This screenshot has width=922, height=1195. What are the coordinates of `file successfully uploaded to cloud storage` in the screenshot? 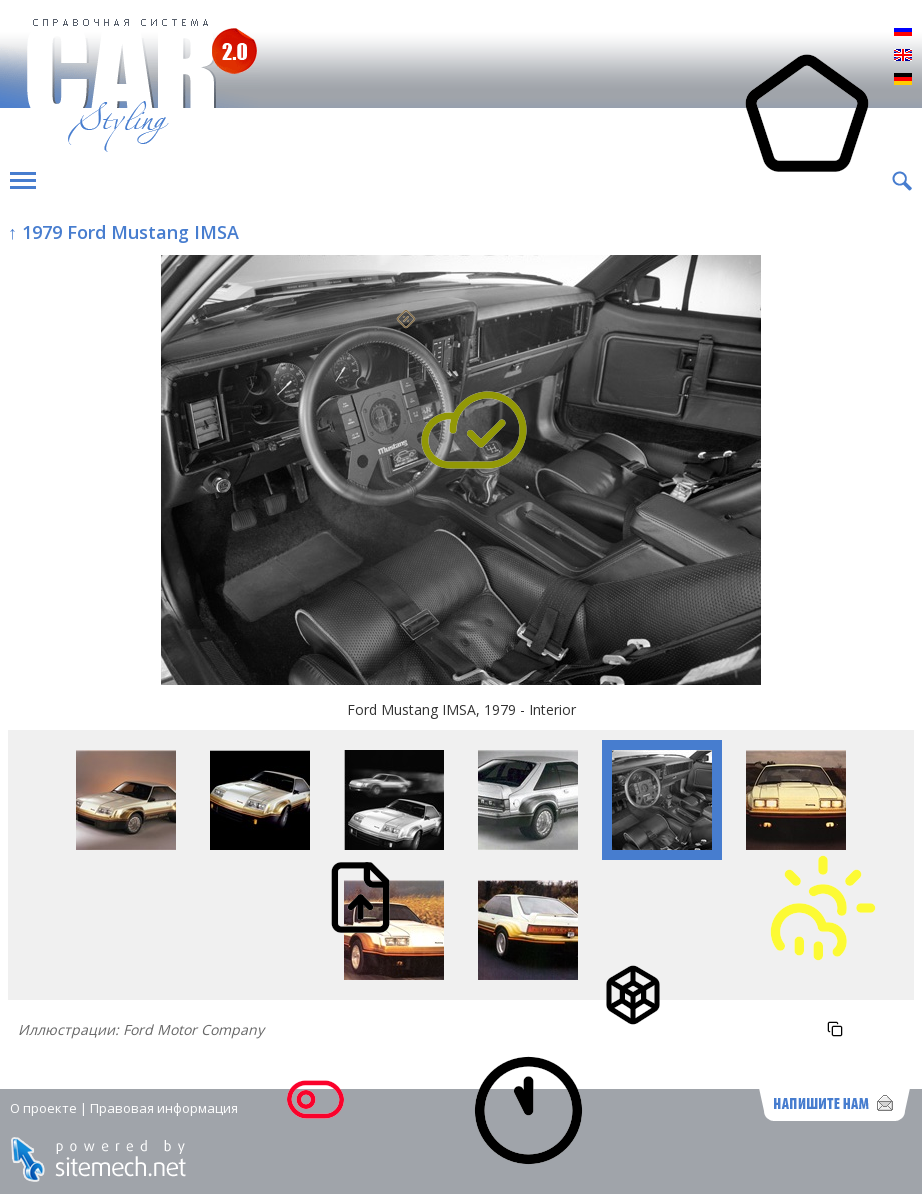 It's located at (474, 430).